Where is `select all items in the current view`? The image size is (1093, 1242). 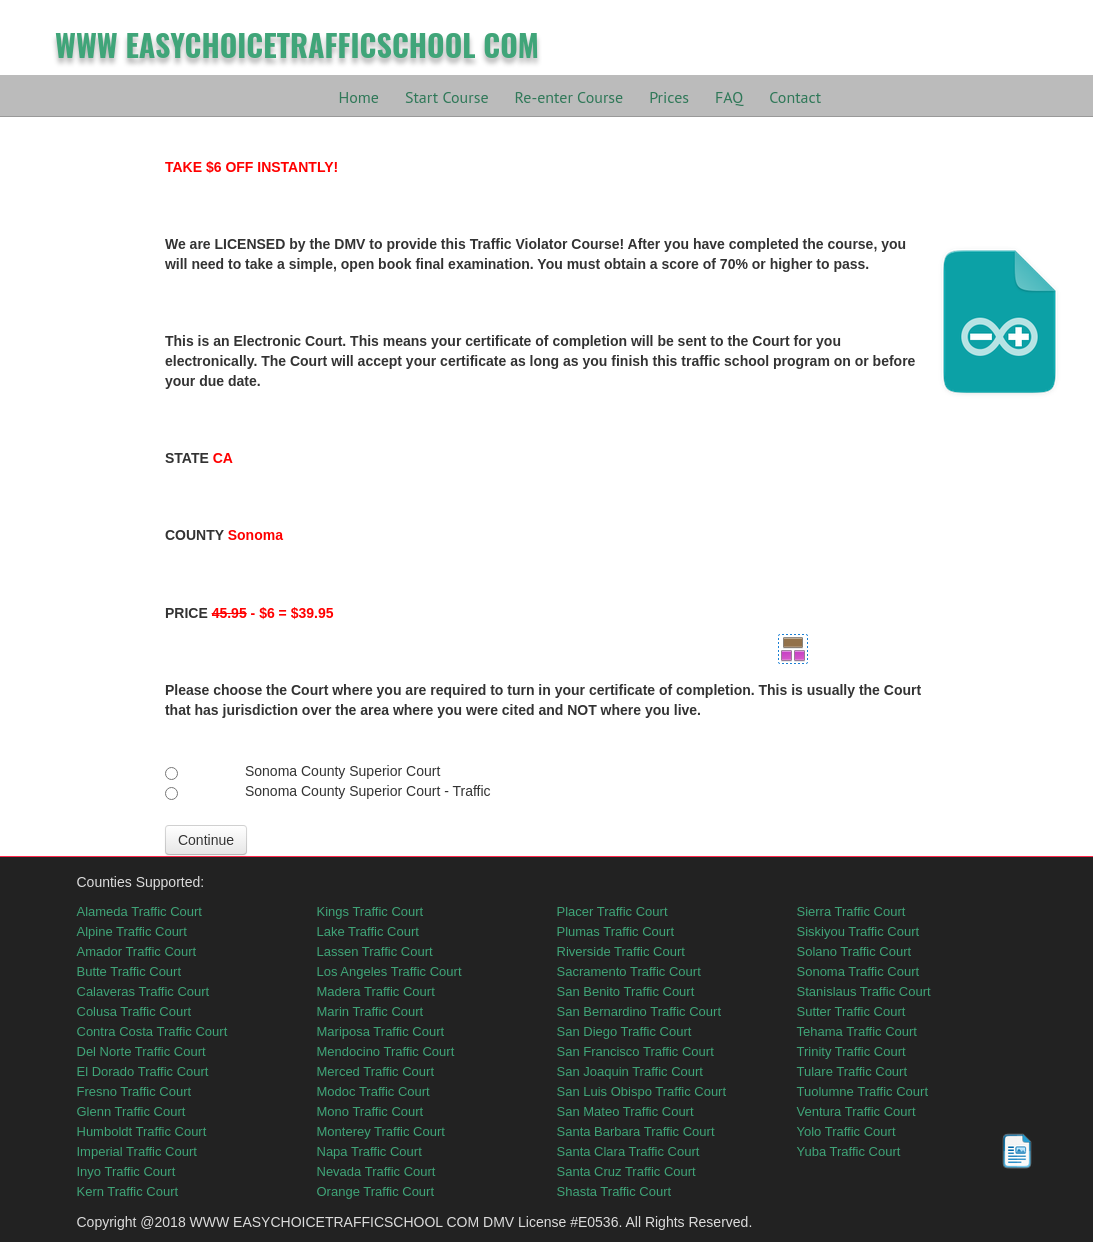 select all items in the current view is located at coordinates (793, 649).